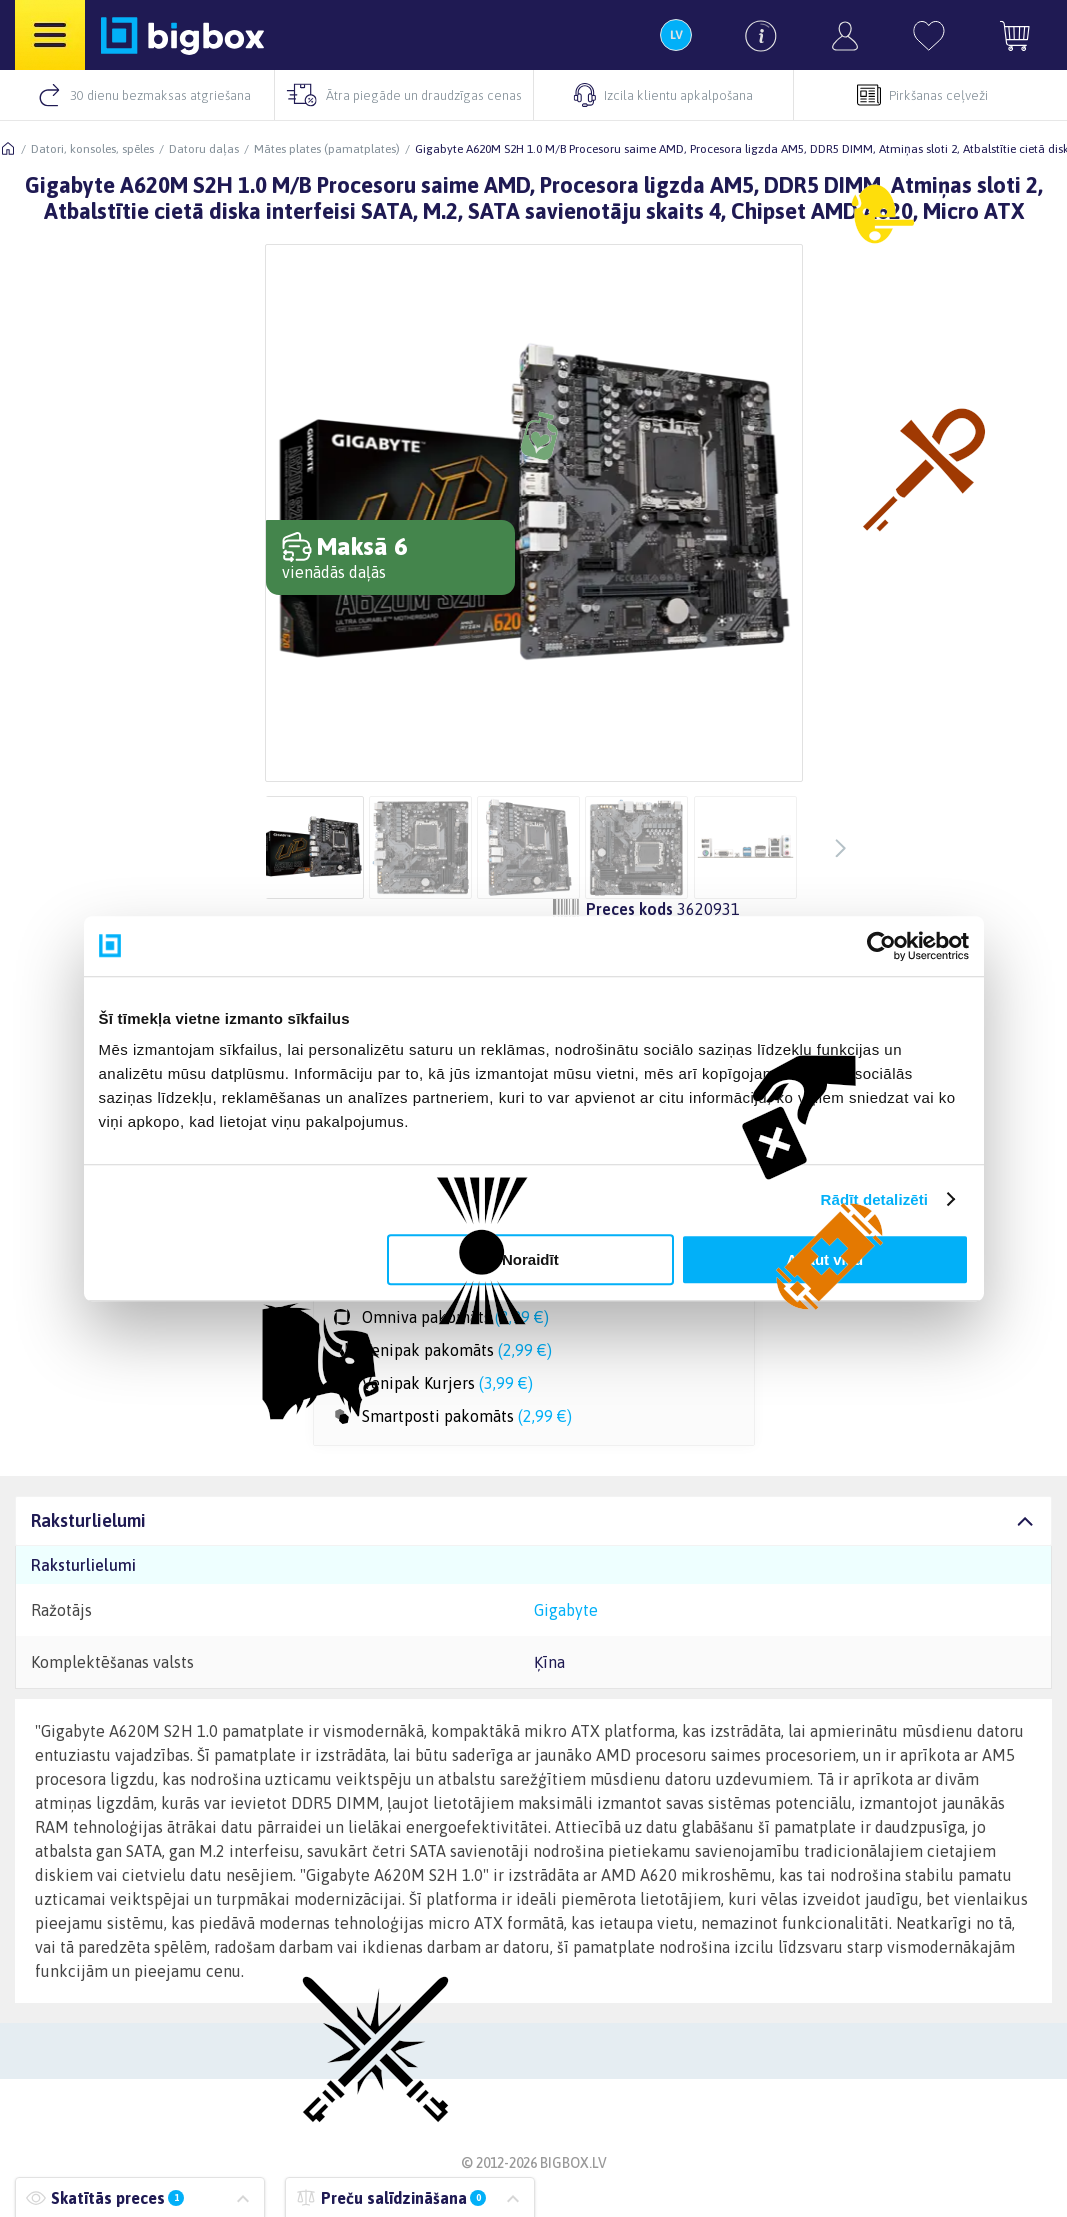  What do you see at coordinates (480, 1252) in the screenshot?
I see `indicates a burst of energy or power-up activation` at bounding box center [480, 1252].